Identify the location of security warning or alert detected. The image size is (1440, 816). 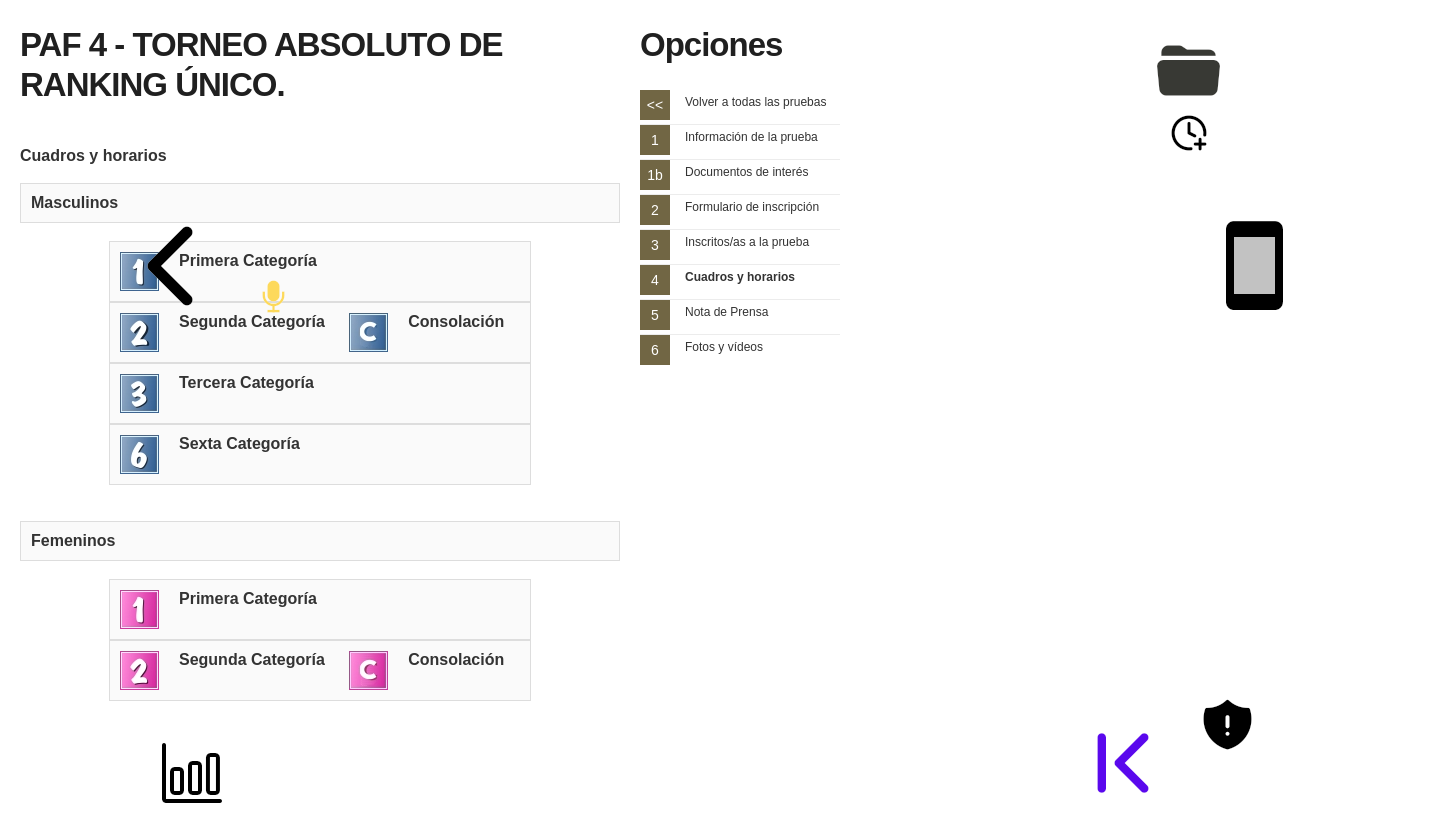
(1227, 724).